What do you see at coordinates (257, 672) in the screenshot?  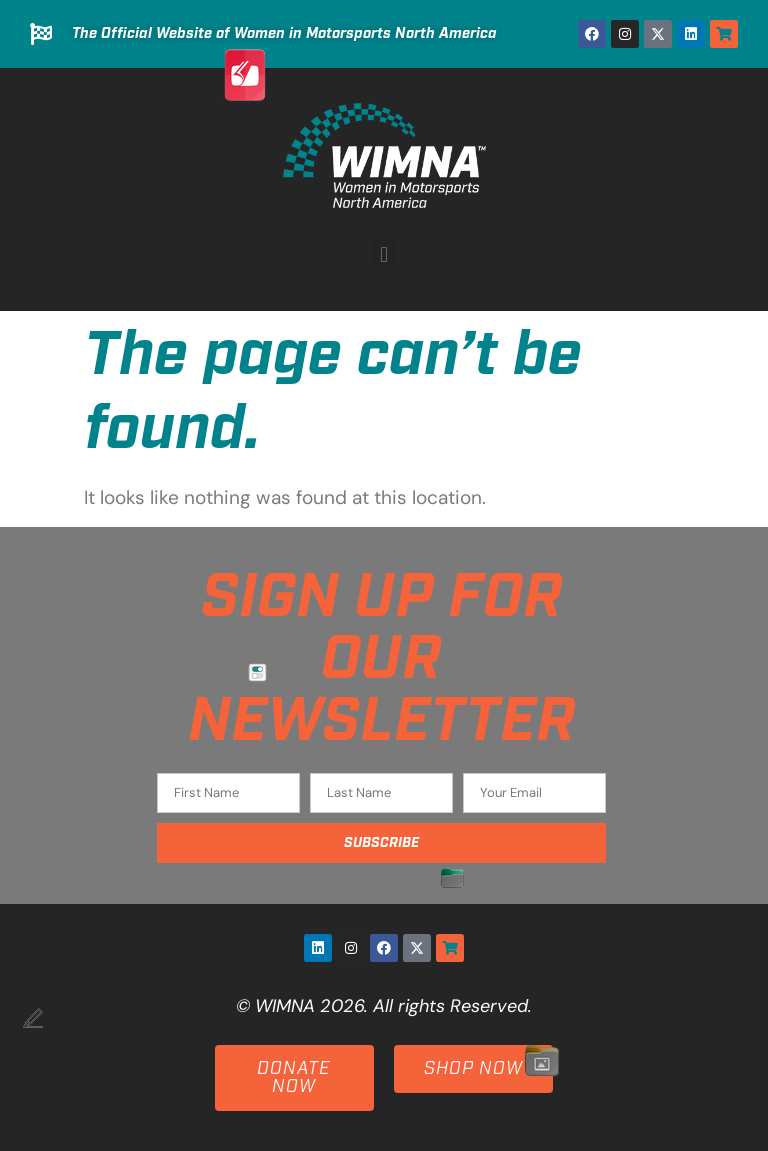 I see `open system settings or preferences` at bounding box center [257, 672].